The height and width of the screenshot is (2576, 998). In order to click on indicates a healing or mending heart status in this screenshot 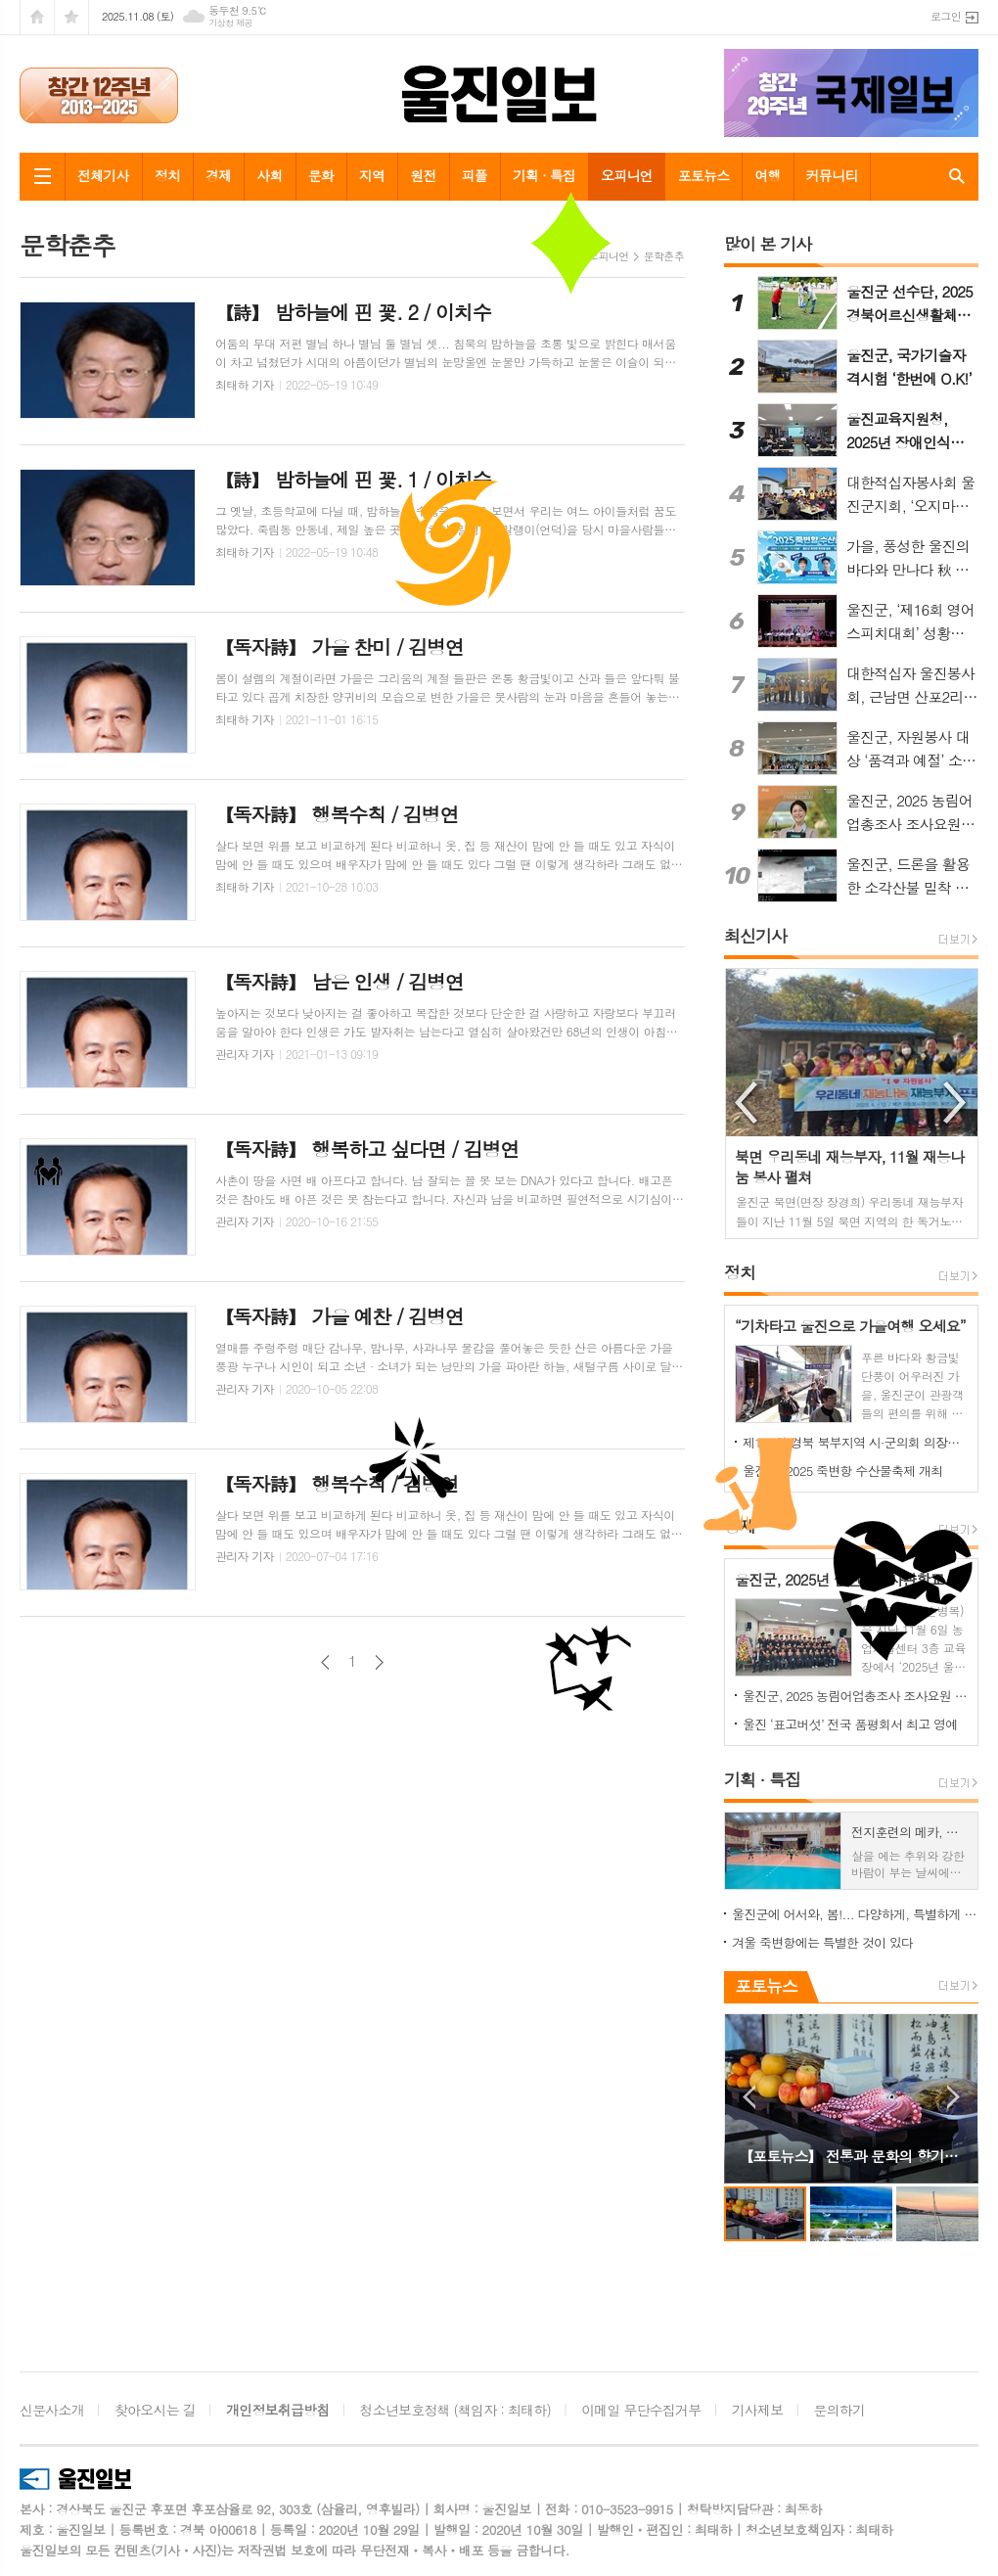, I will do `click(902, 1590)`.